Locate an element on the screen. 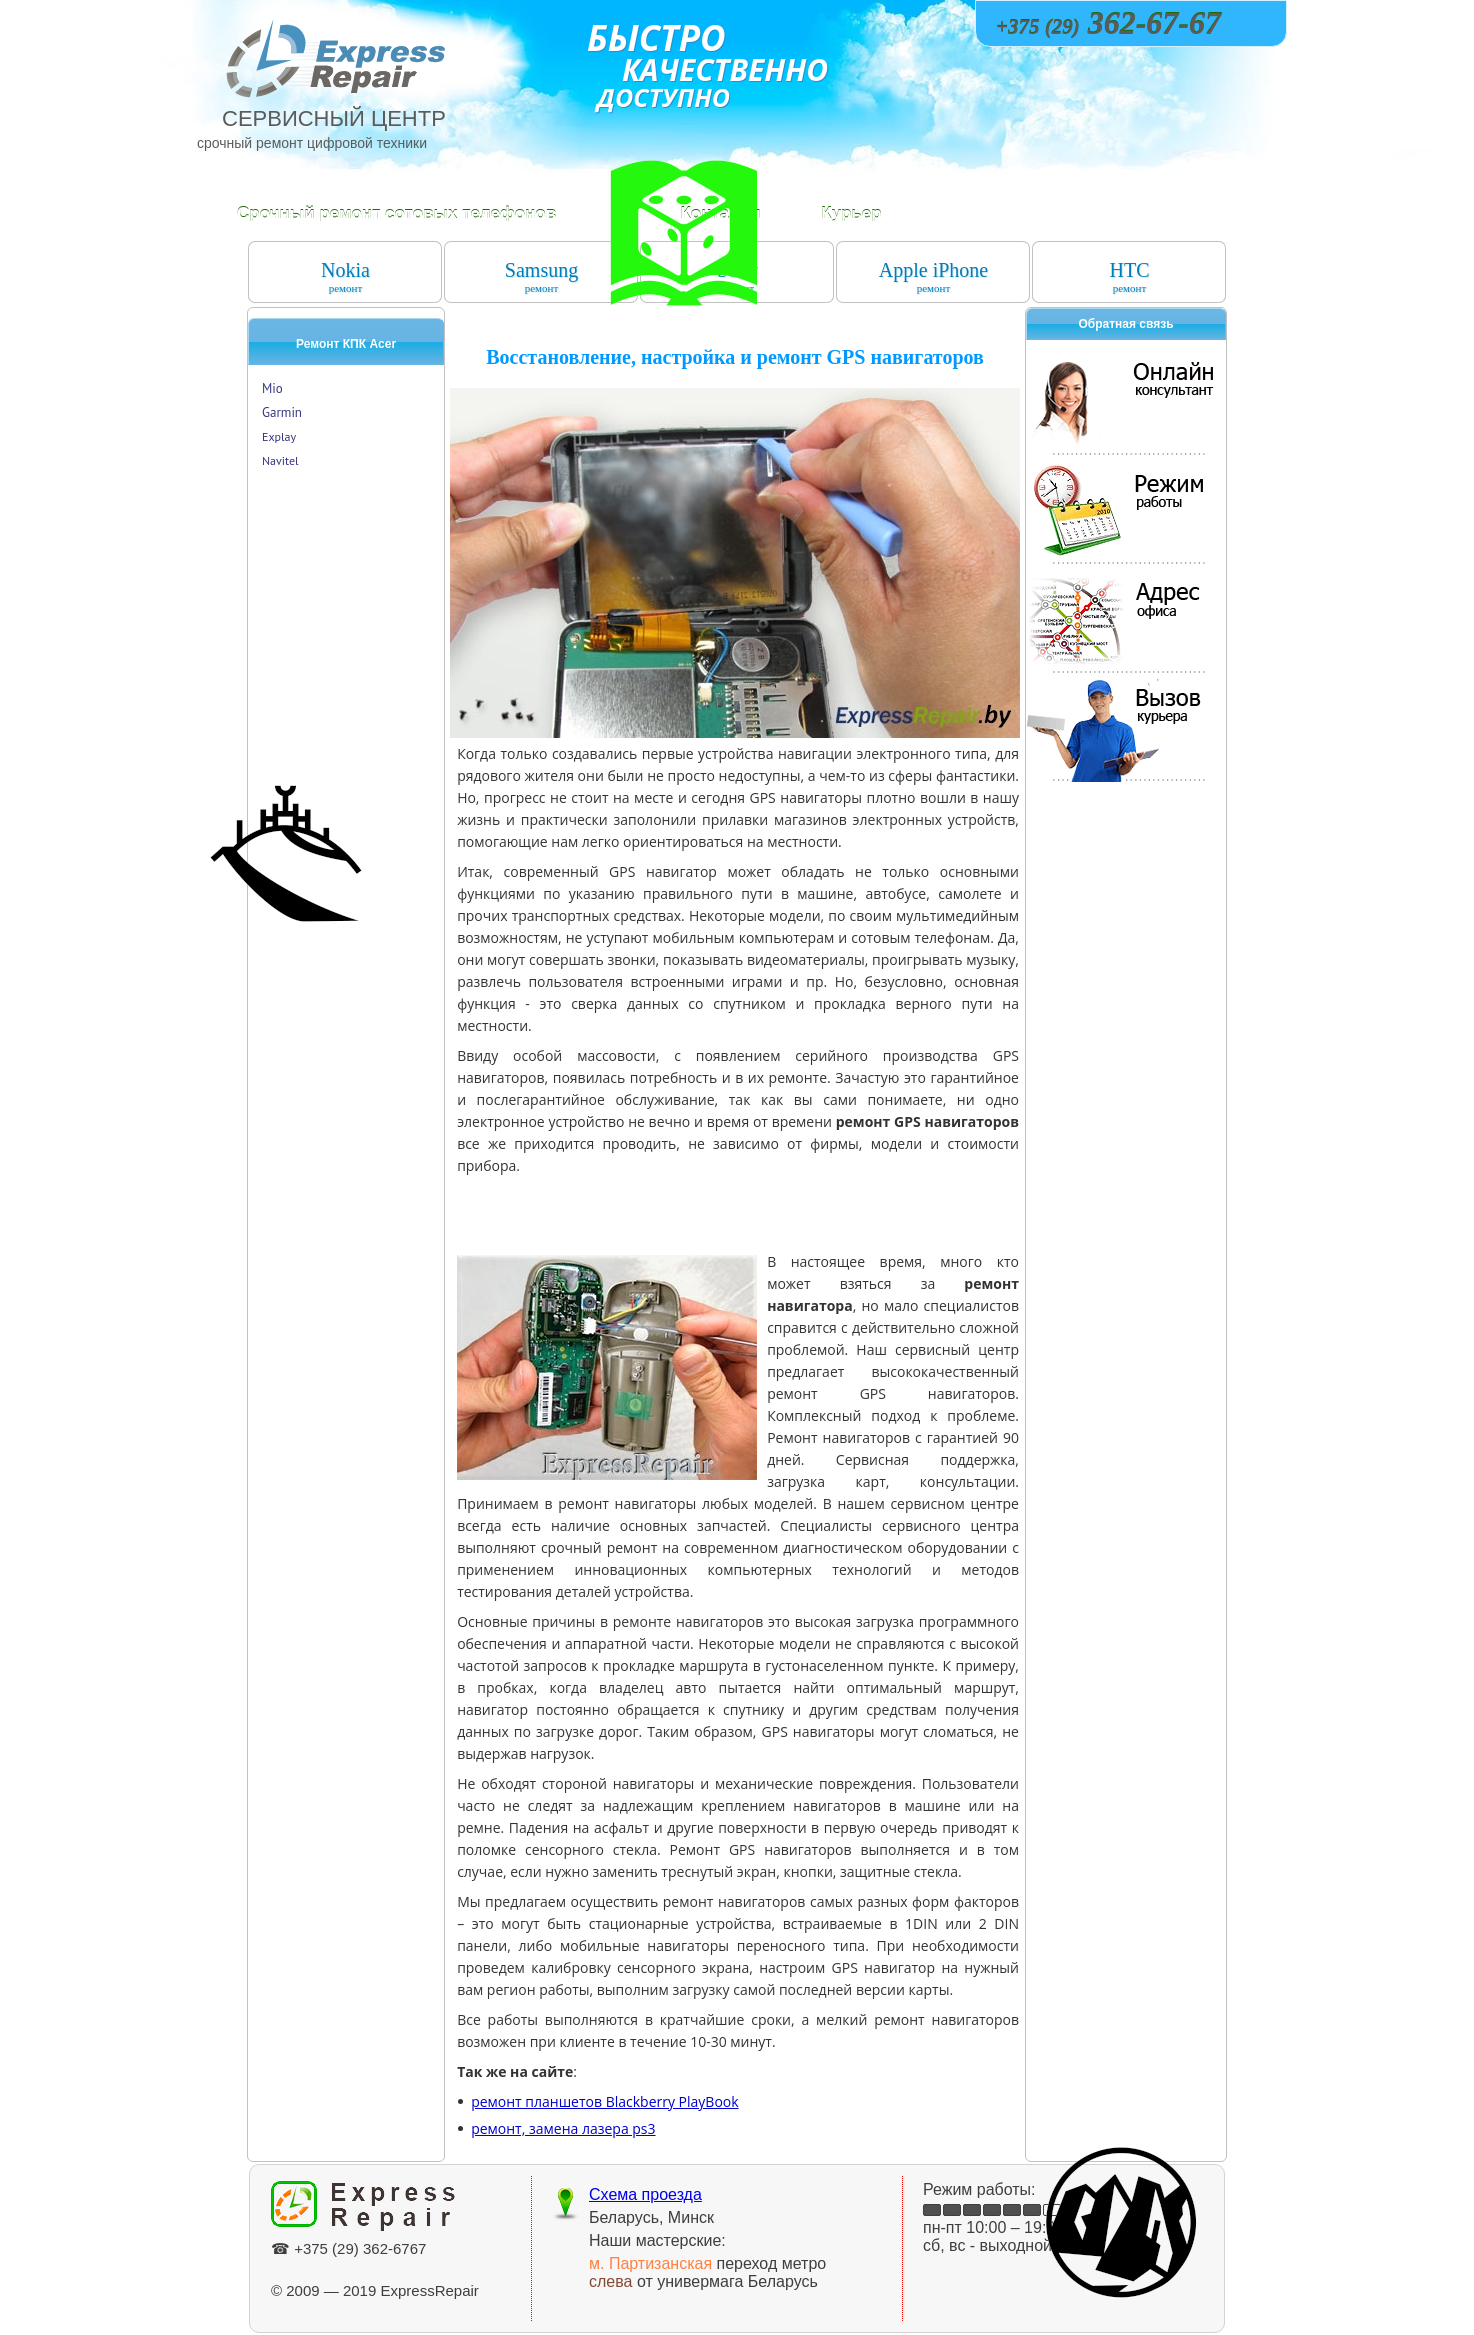 This screenshot has height=2335, width=1474. view game rules and instructions is located at coordinates (684, 234).